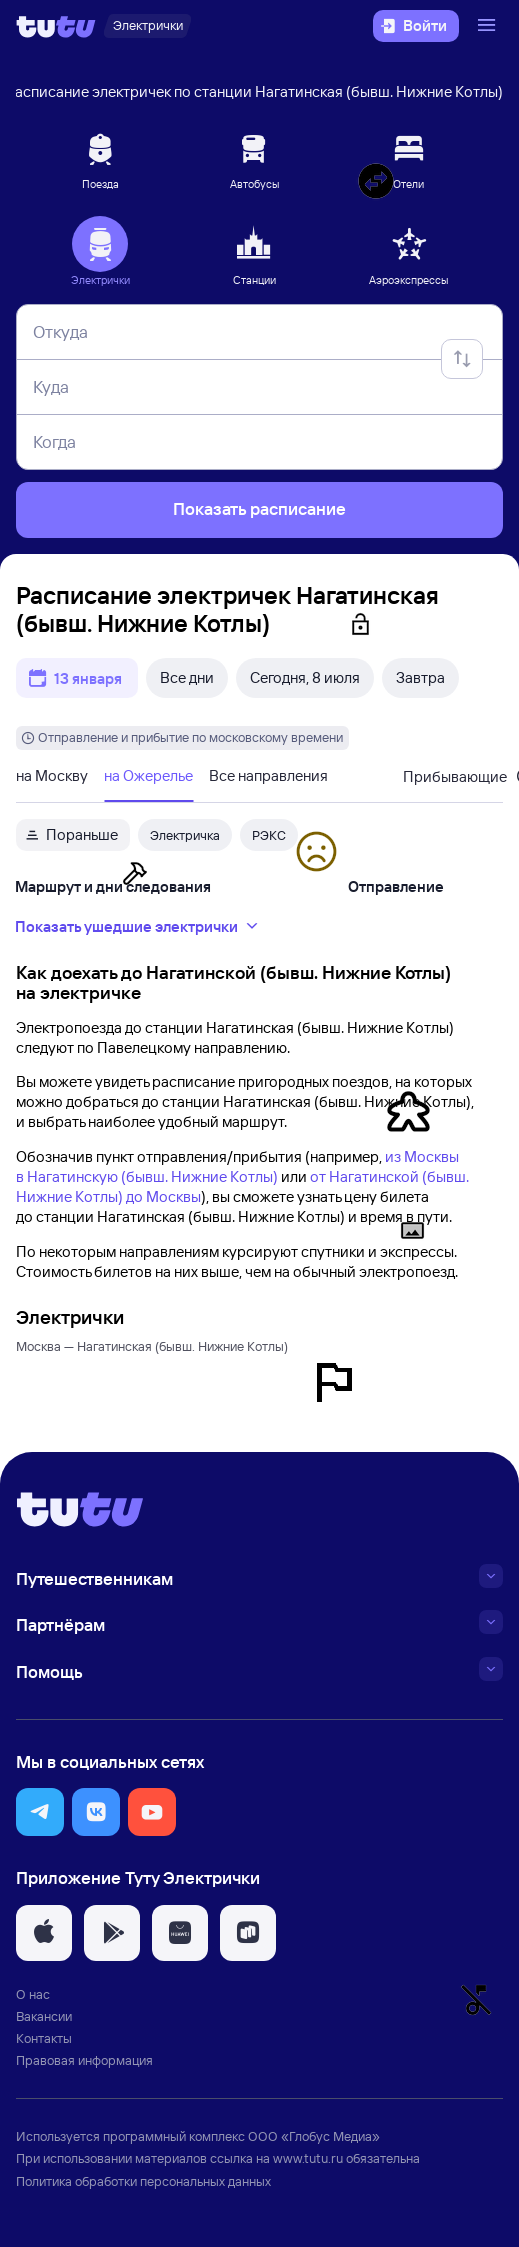  What do you see at coordinates (135, 873) in the screenshot?
I see `access tools or settings` at bounding box center [135, 873].